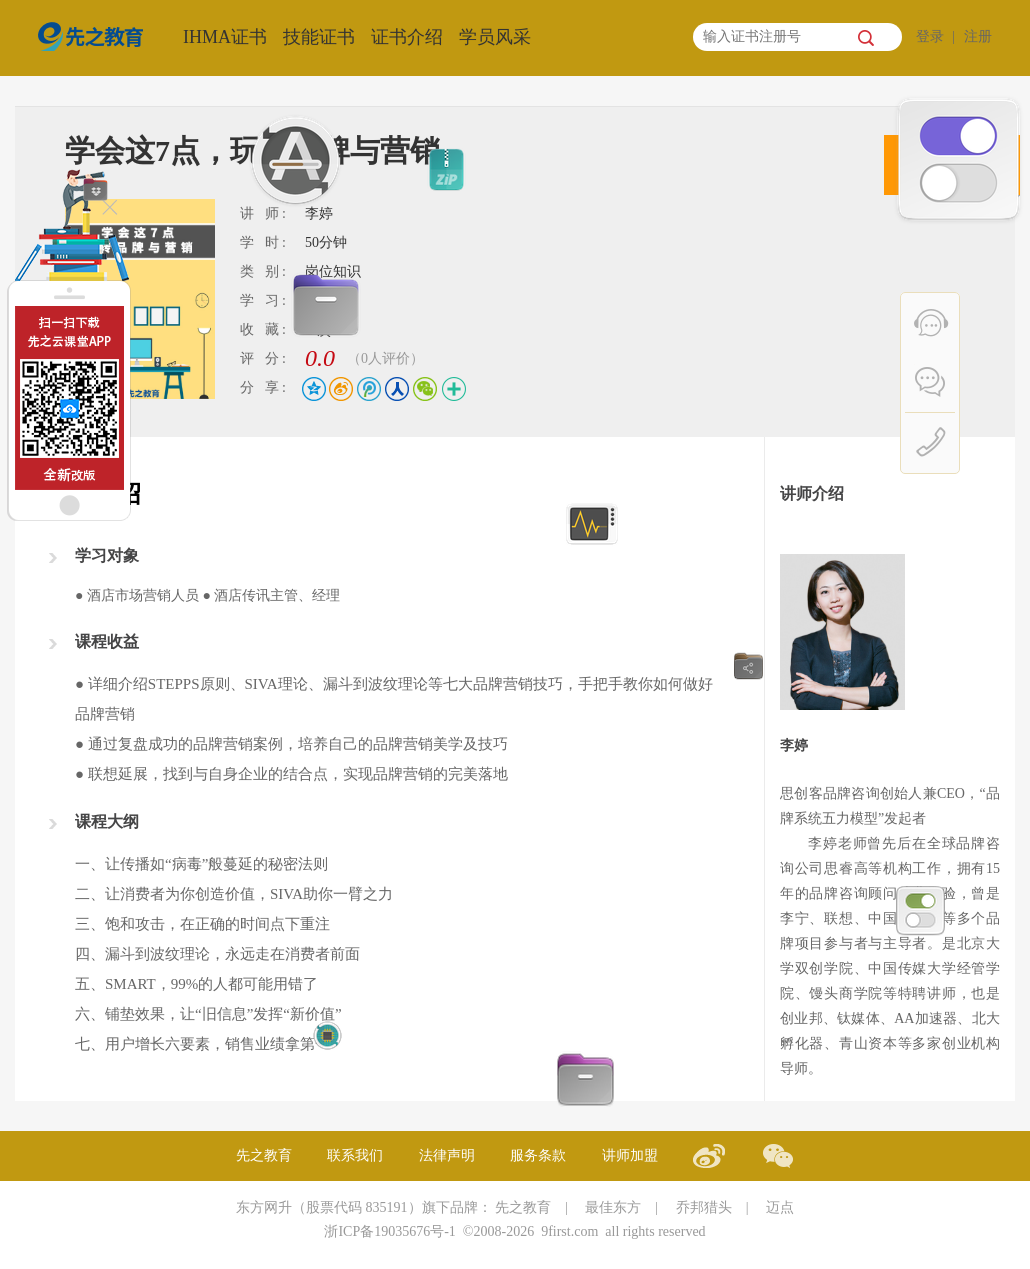 The width and height of the screenshot is (1030, 1269). Describe the element at coordinates (748, 665) in the screenshot. I see `open your public shared folder` at that location.